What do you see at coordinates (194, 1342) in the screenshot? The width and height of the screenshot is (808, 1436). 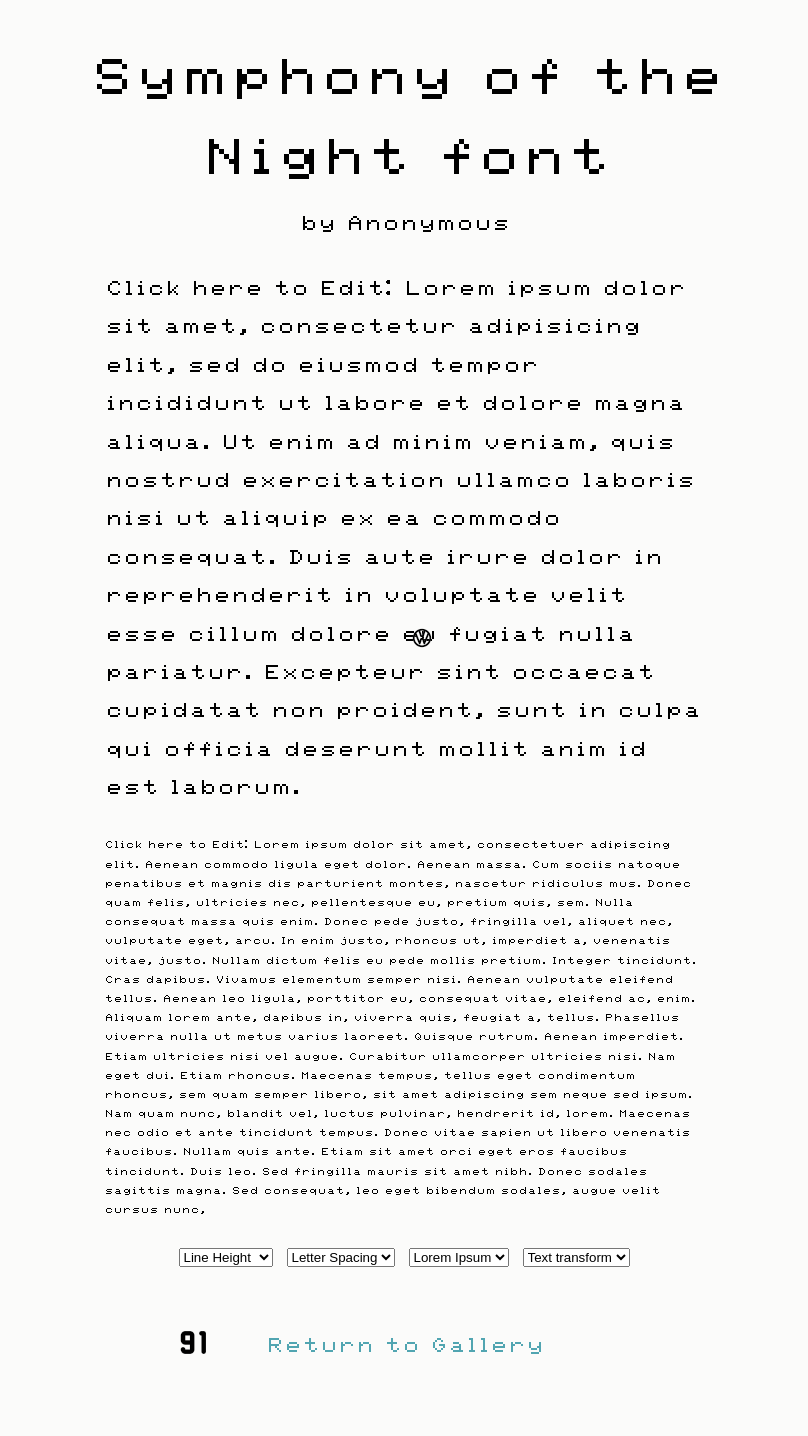 I see `indicates 91 unread notifications or items` at bounding box center [194, 1342].